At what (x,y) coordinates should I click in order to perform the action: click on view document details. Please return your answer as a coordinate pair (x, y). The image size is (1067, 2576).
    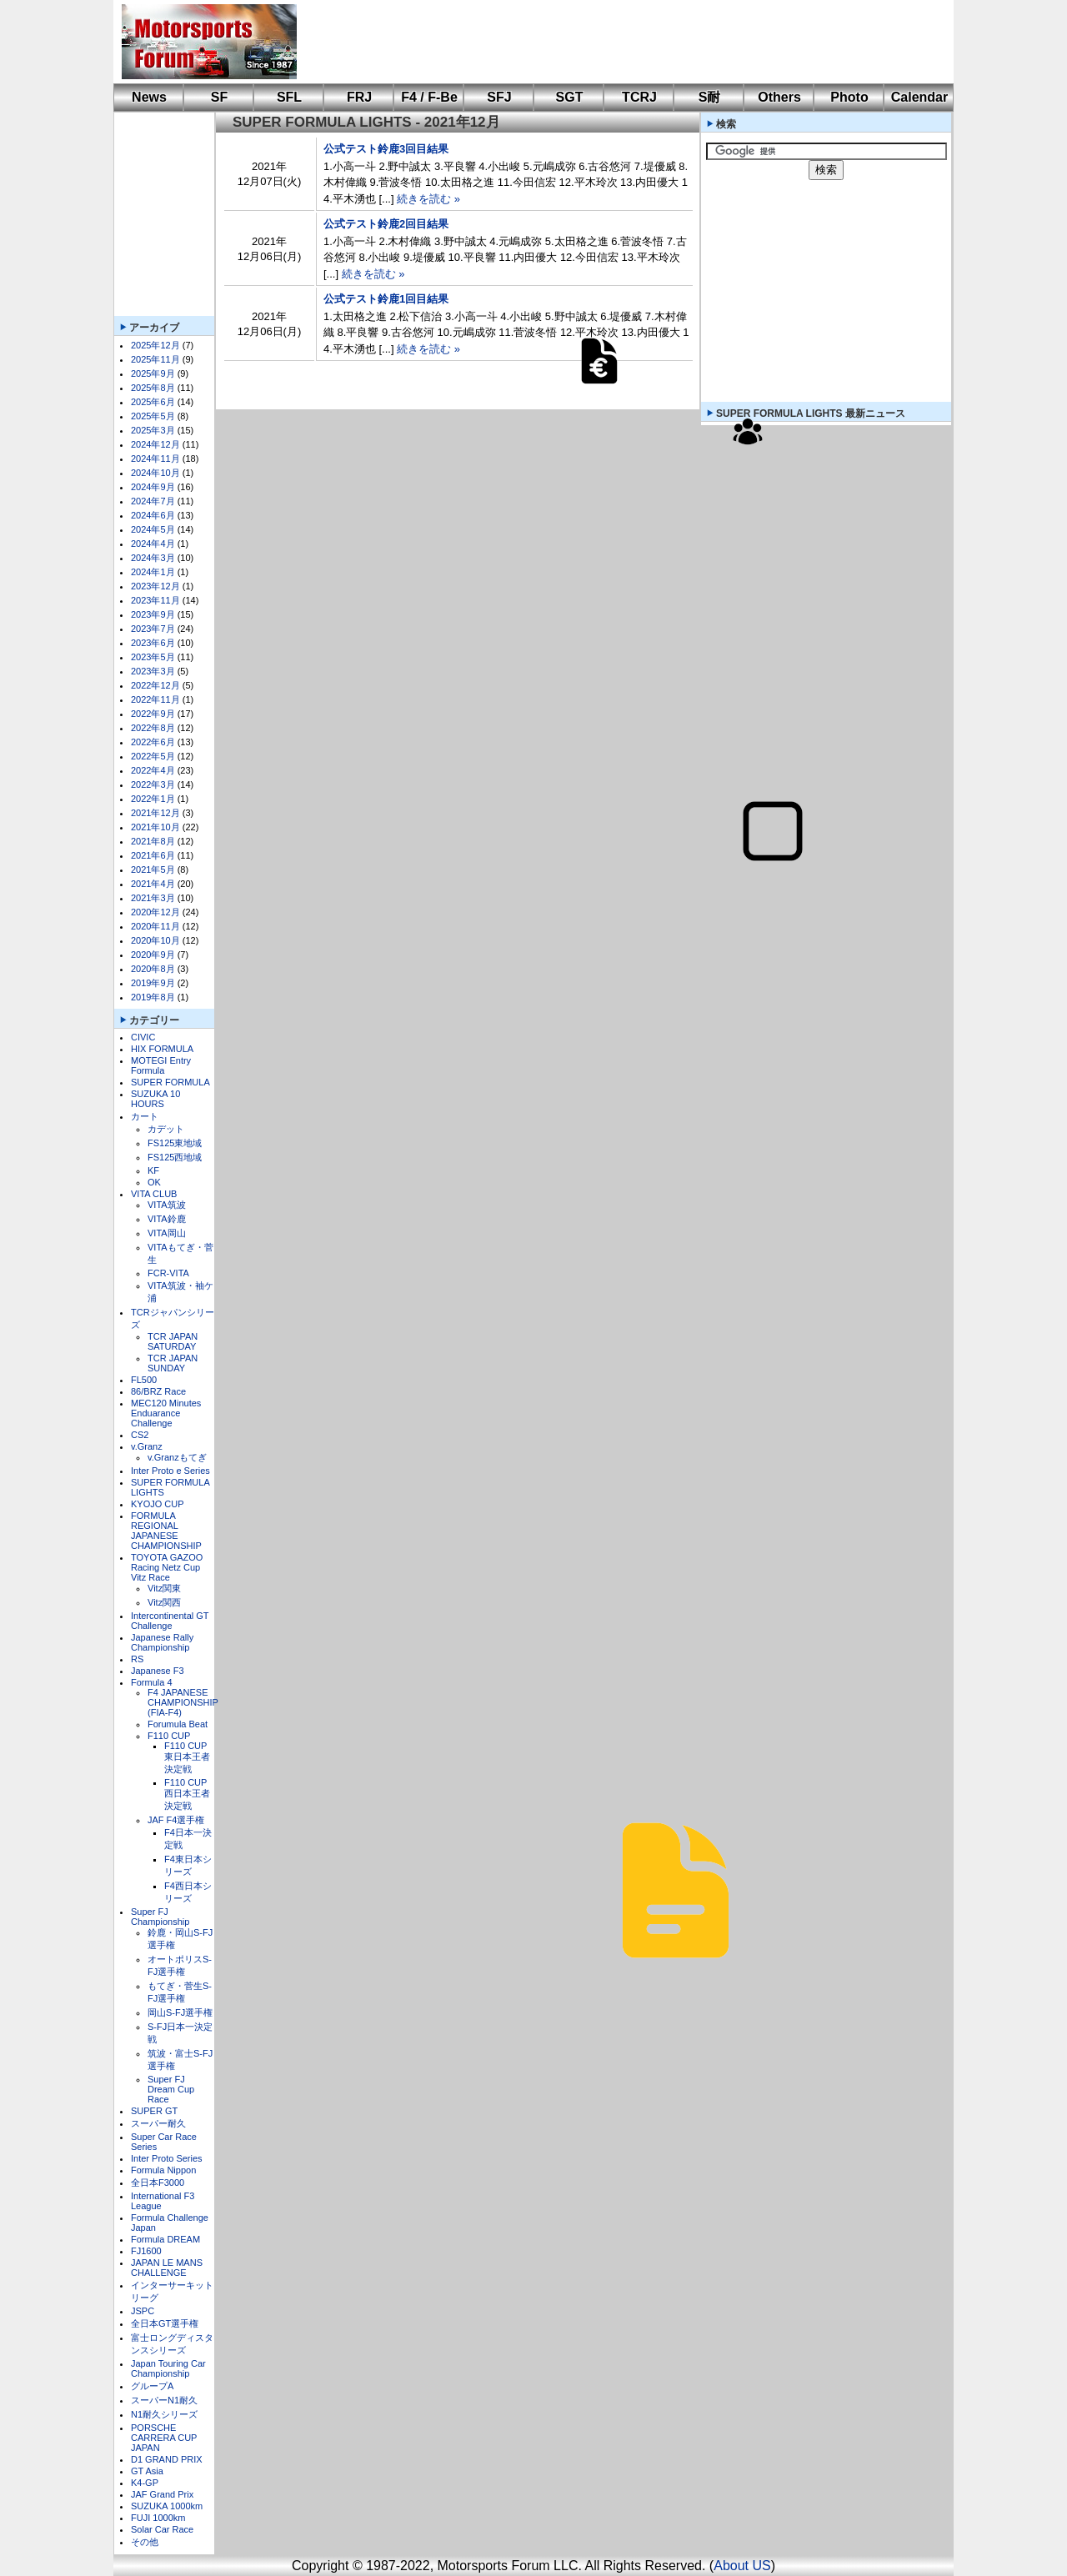
    Looking at the image, I should click on (675, 1890).